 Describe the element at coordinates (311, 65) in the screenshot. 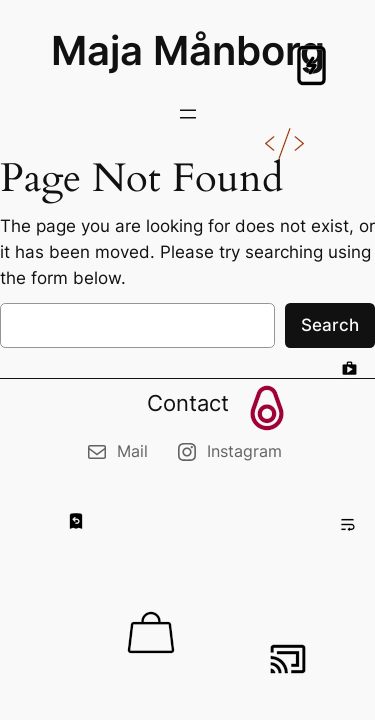

I see `indicates device is currently charging` at that location.